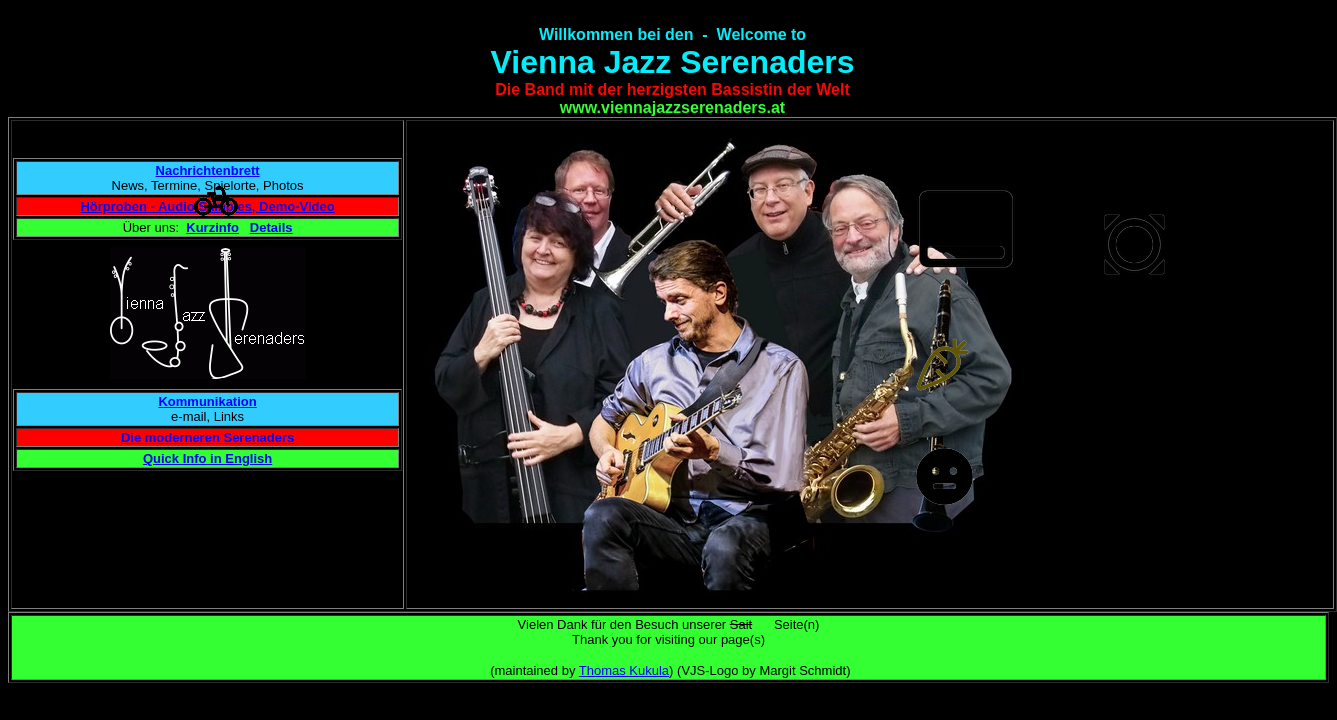 The width and height of the screenshot is (1337, 720). Describe the element at coordinates (966, 229) in the screenshot. I see `add a call-to-action overlay to video content` at that location.